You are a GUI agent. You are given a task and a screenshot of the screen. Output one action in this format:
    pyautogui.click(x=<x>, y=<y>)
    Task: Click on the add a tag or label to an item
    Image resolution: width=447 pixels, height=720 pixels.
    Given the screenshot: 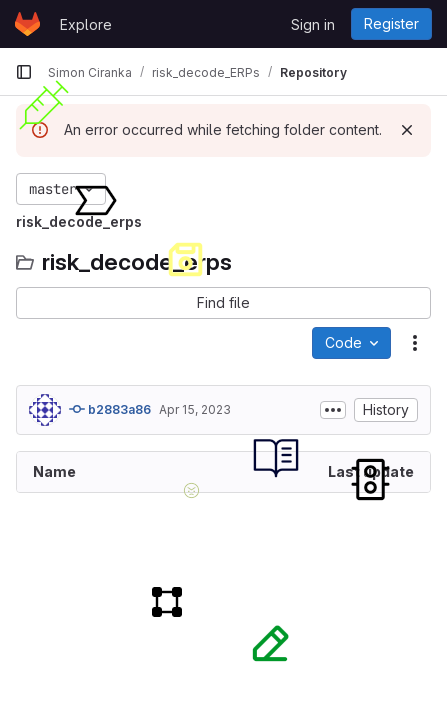 What is the action you would take?
    pyautogui.click(x=94, y=200)
    